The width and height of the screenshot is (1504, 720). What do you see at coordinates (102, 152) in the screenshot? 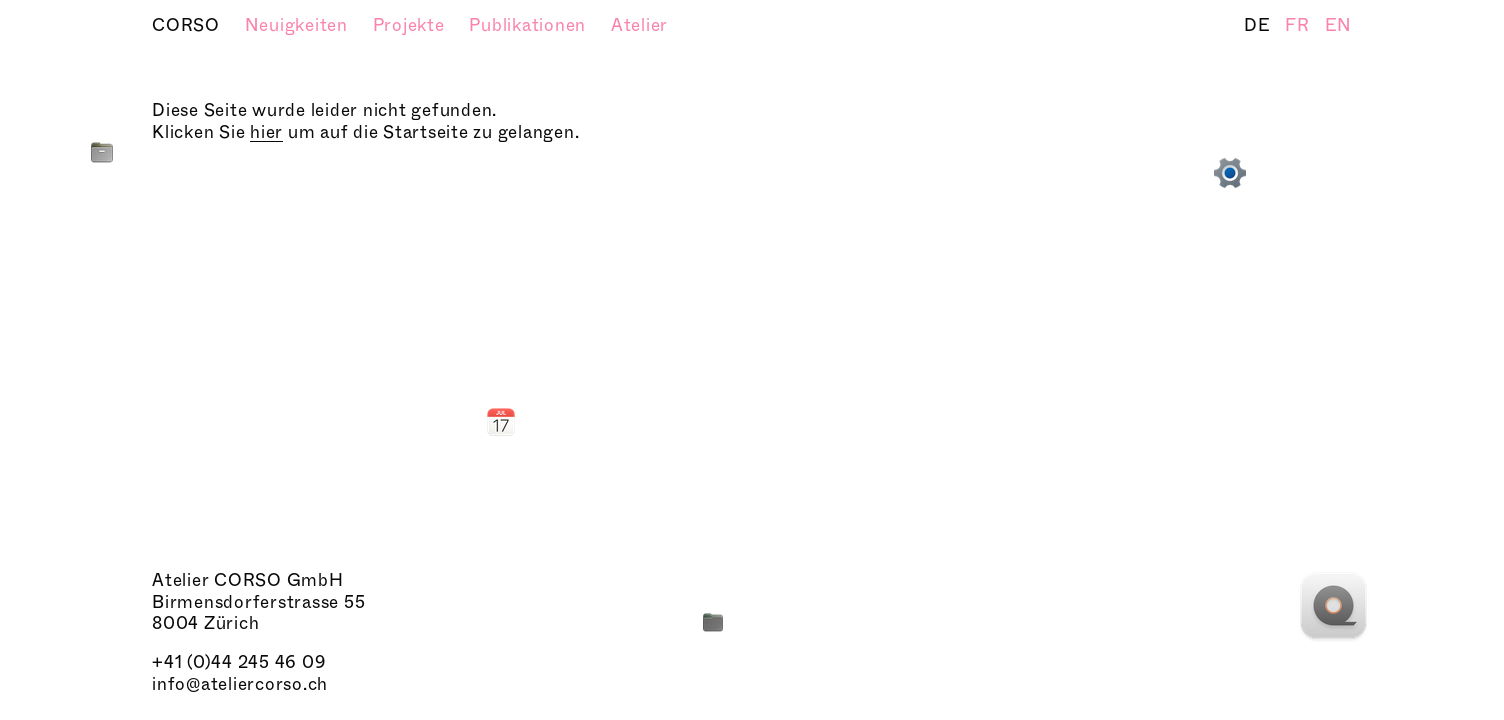
I see `open the nautilus file manager` at bounding box center [102, 152].